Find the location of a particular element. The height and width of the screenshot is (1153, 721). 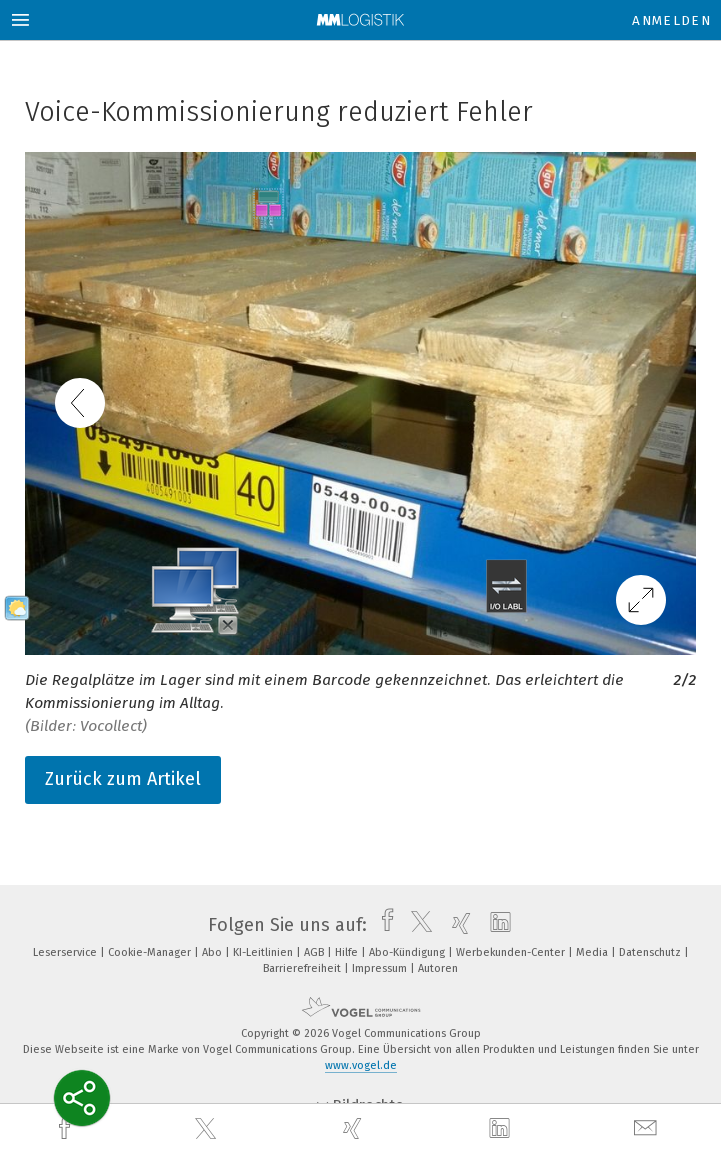

indicates no network connection available is located at coordinates (194, 590).